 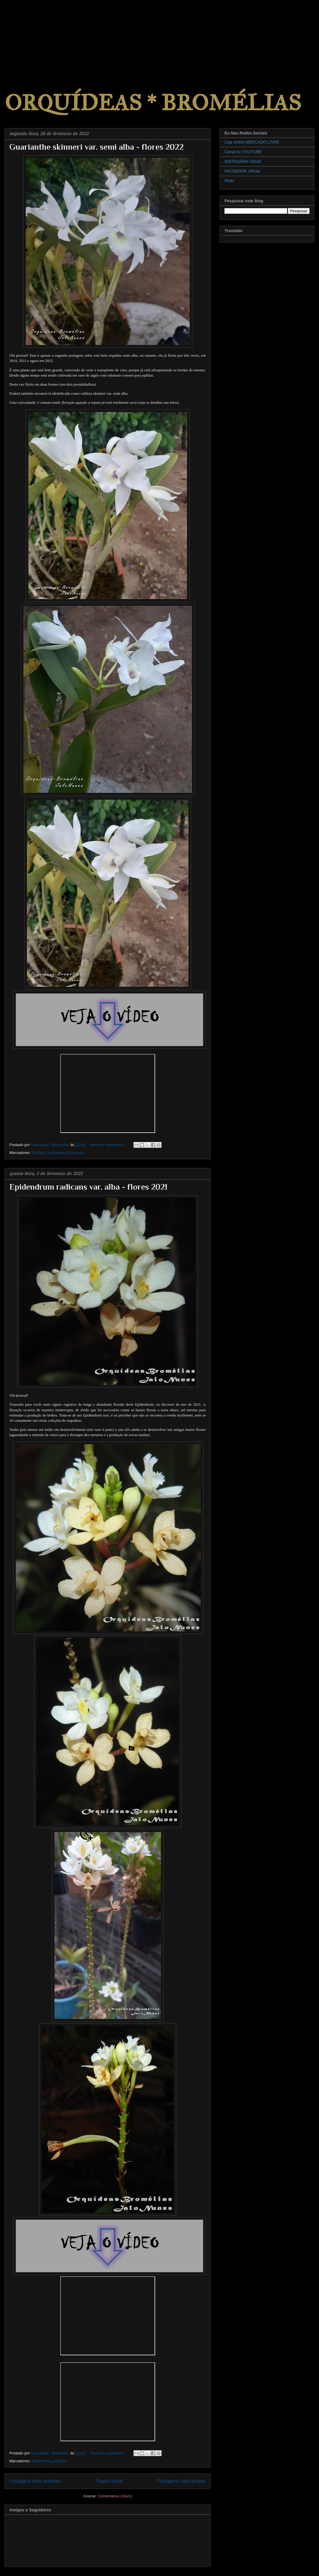 What do you see at coordinates (131, 1748) in the screenshot?
I see `view source files or documents` at bounding box center [131, 1748].